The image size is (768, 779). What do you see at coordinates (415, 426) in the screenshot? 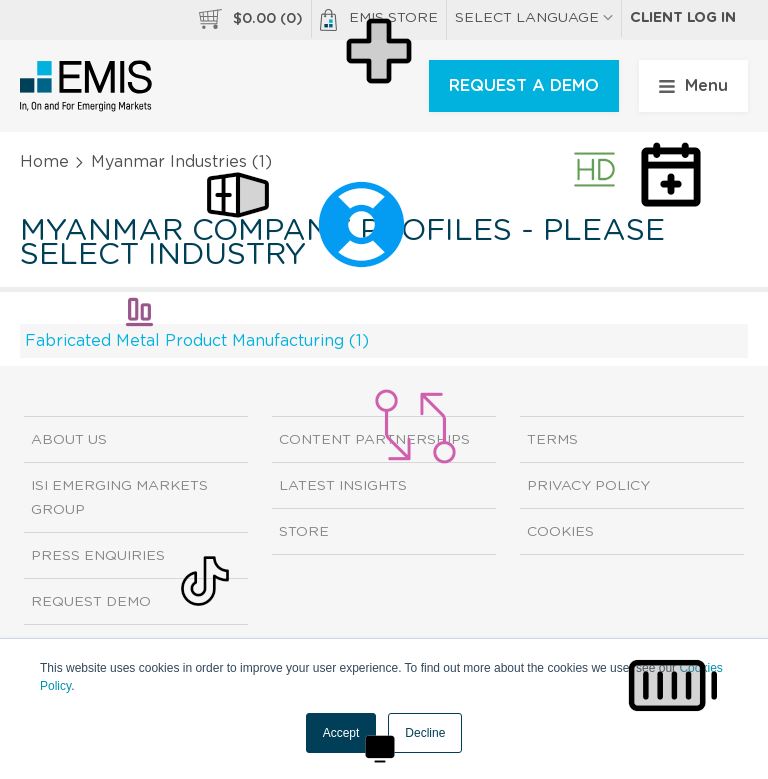
I see `view file differences in version control` at bounding box center [415, 426].